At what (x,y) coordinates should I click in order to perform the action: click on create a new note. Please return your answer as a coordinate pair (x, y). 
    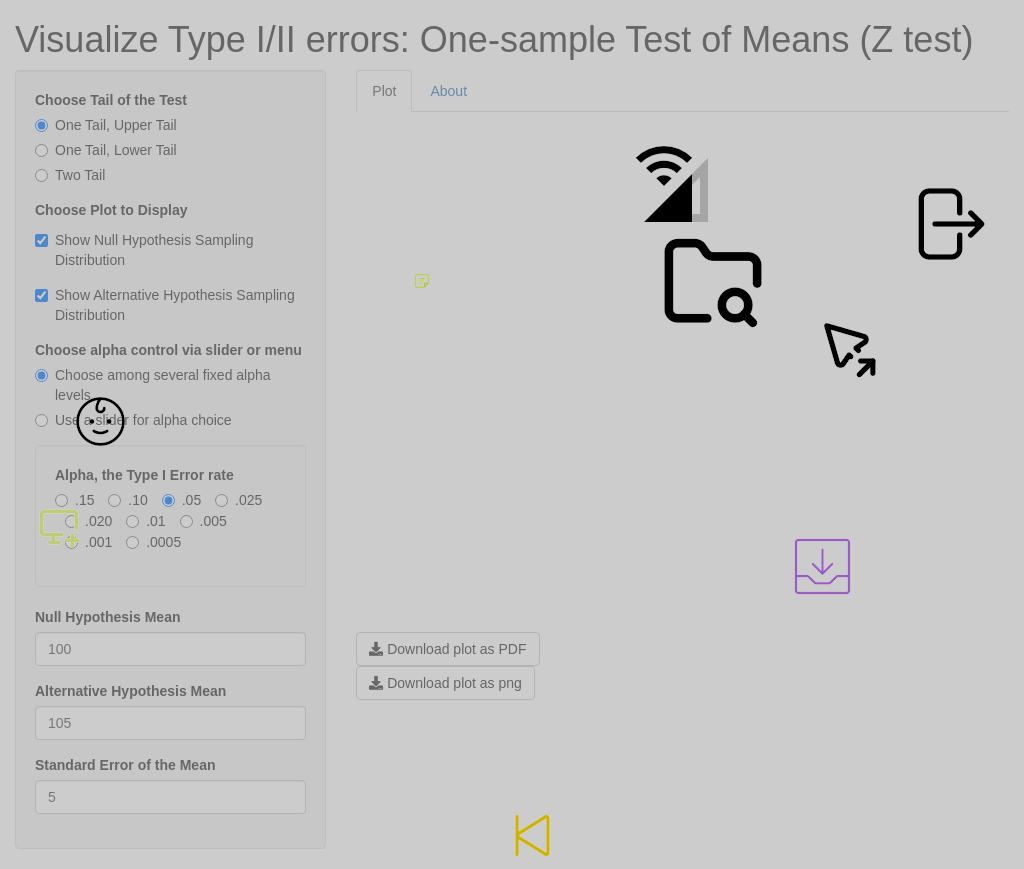
    Looking at the image, I should click on (422, 281).